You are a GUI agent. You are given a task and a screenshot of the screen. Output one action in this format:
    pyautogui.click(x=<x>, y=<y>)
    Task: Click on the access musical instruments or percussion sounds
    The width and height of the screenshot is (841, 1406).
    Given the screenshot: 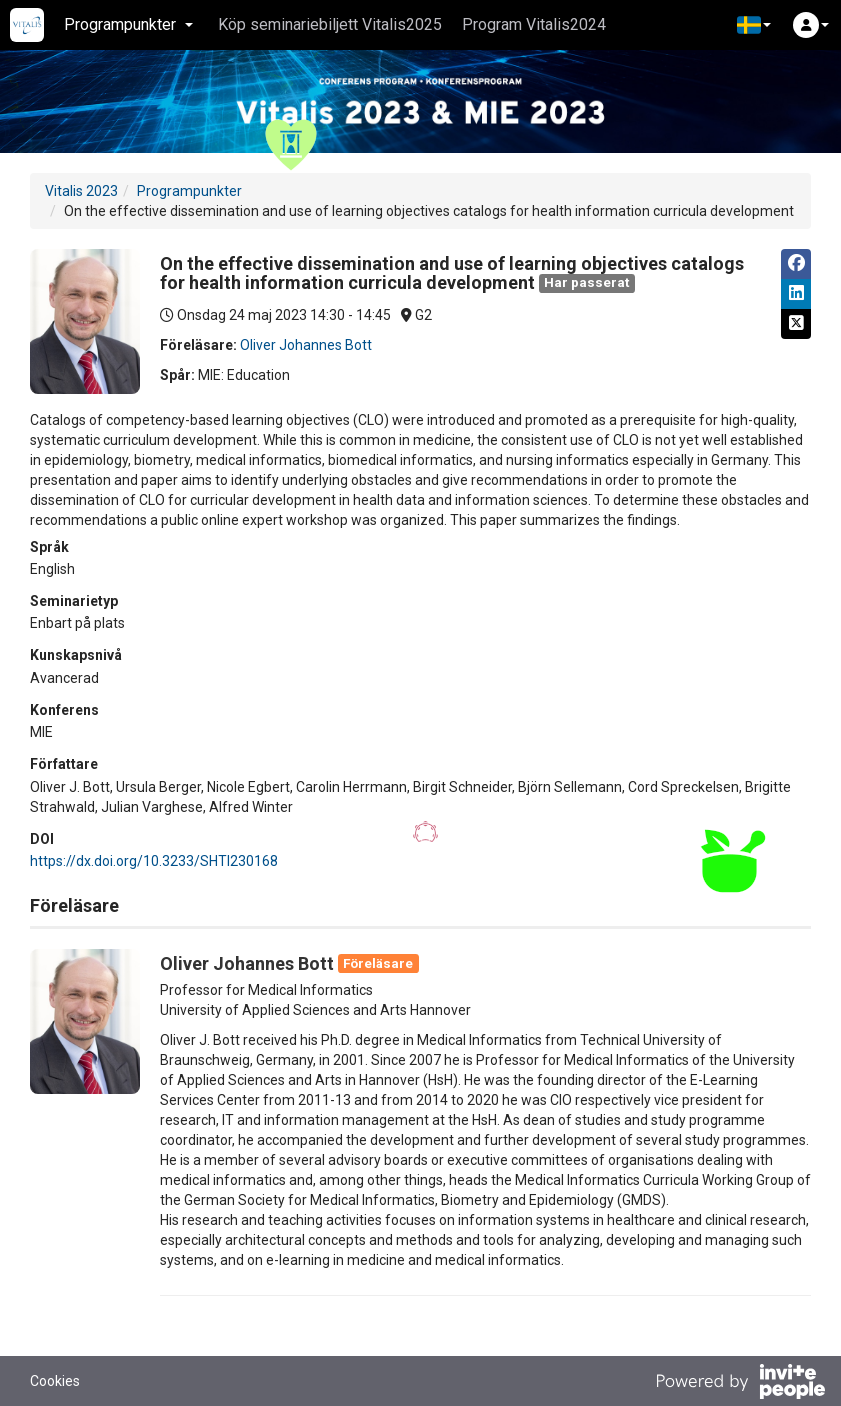 What is the action you would take?
    pyautogui.click(x=425, y=831)
    